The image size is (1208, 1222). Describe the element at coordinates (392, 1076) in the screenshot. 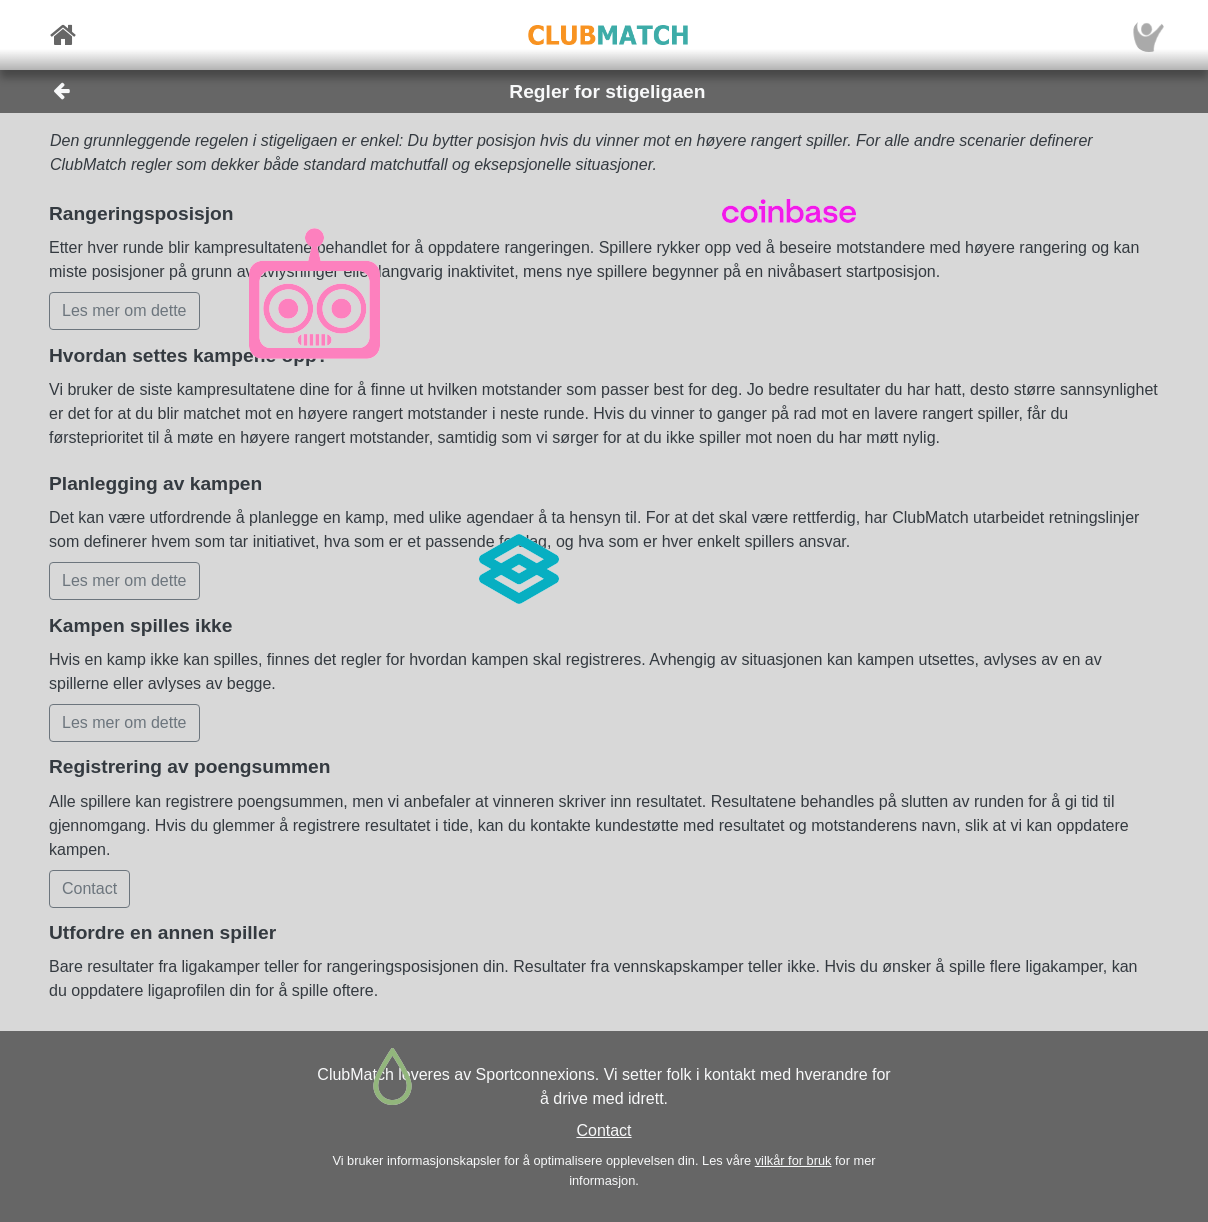

I see `moo print and design services logo` at that location.